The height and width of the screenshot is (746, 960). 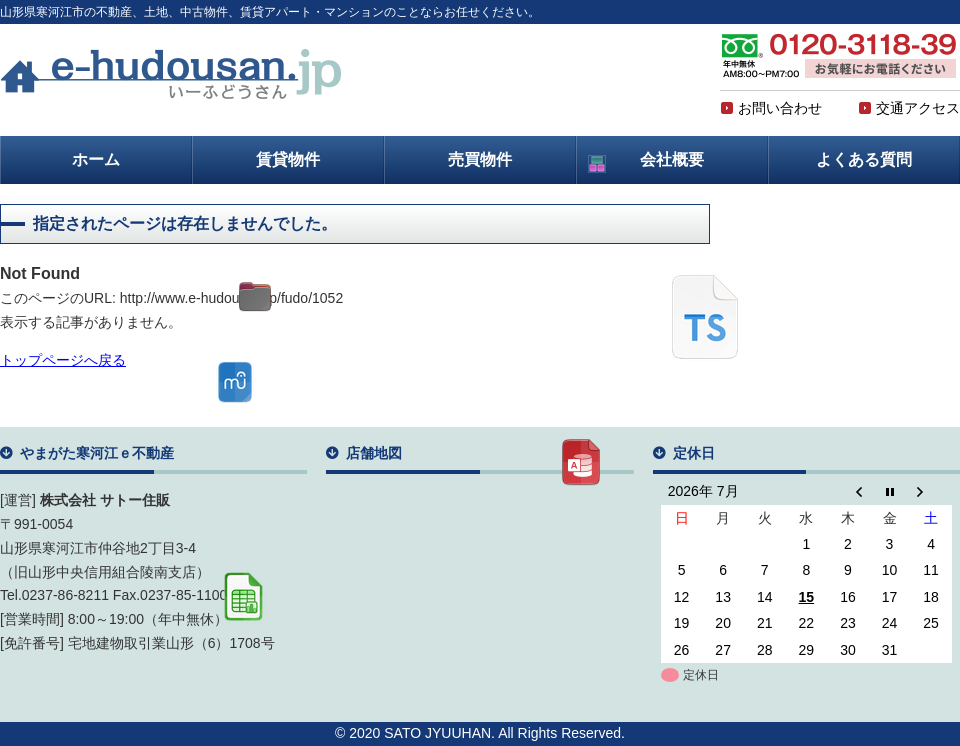 What do you see at coordinates (235, 382) in the screenshot?
I see `open a MuseScore 3 music notation file` at bounding box center [235, 382].